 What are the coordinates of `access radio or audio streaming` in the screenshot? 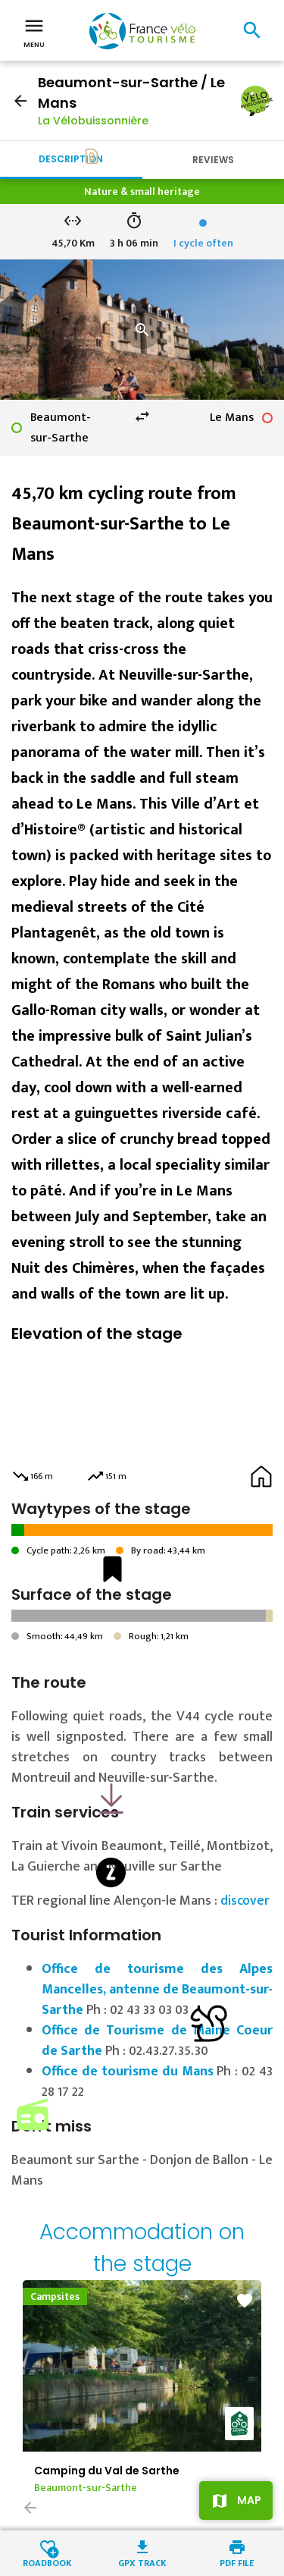 It's located at (33, 2116).